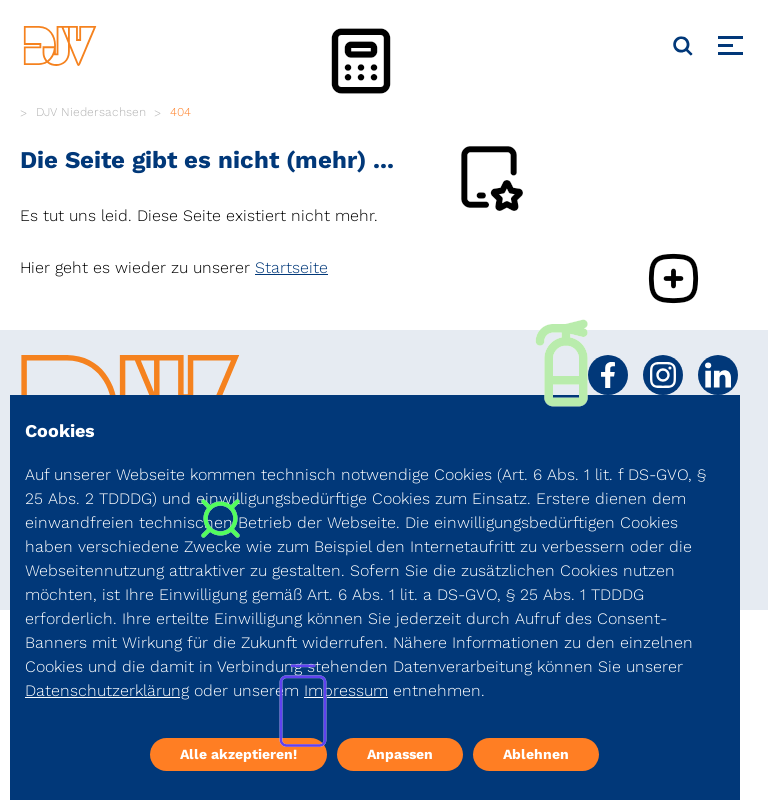 The image size is (768, 810). Describe the element at coordinates (566, 363) in the screenshot. I see `access fire safety information` at that location.